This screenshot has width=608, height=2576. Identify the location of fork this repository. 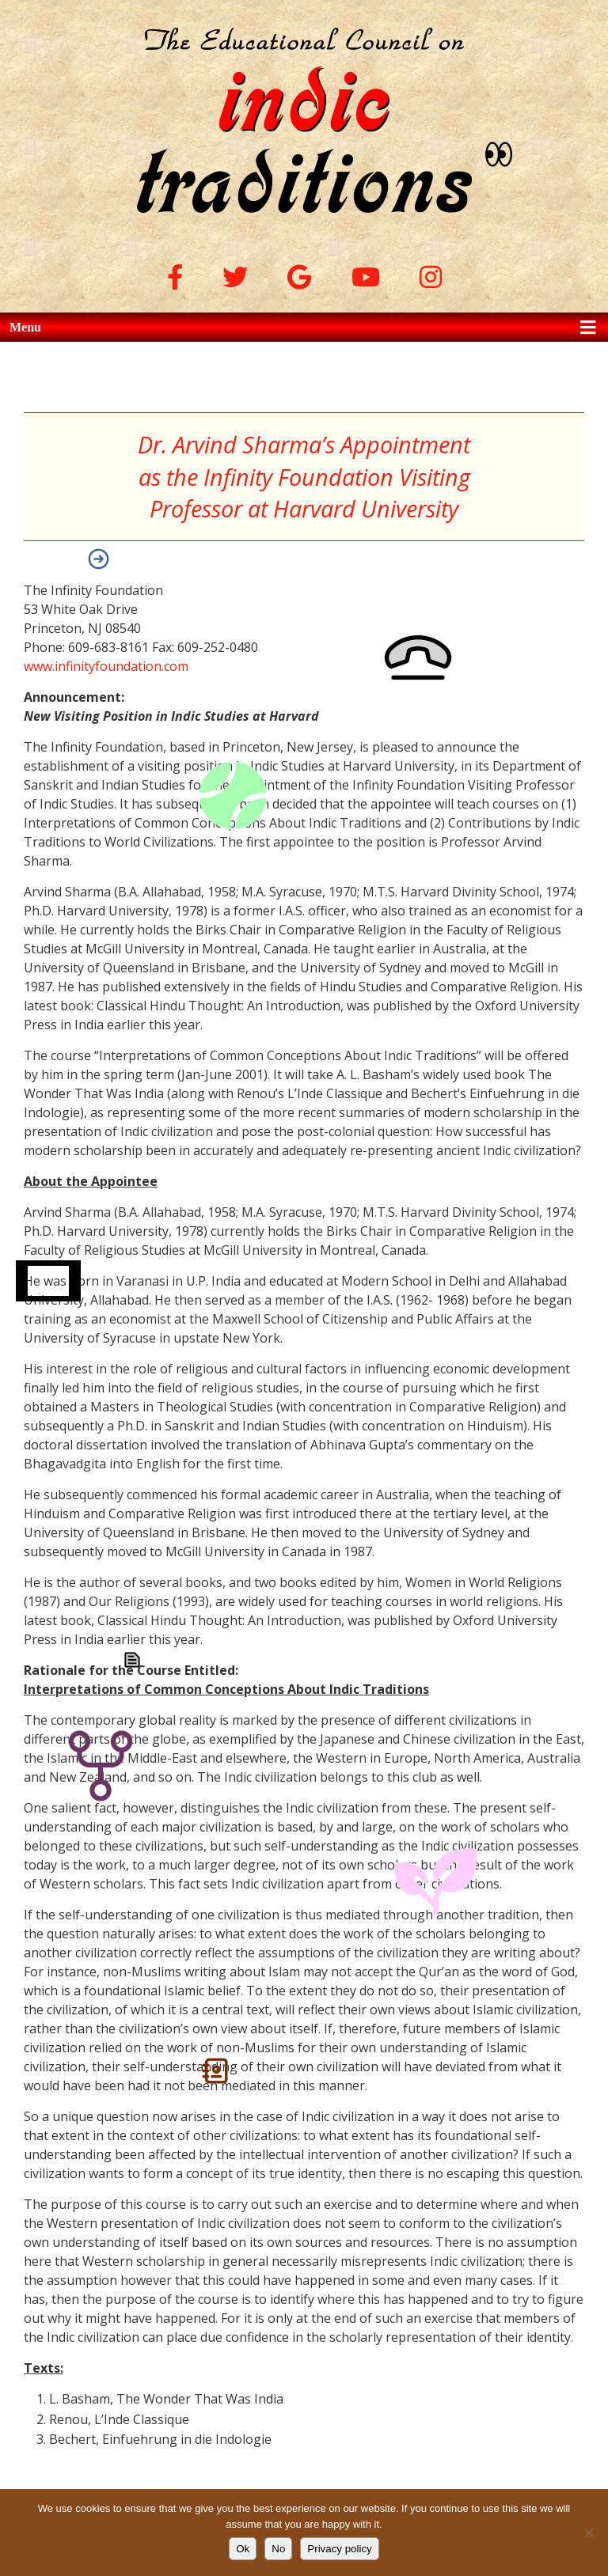
(101, 1766).